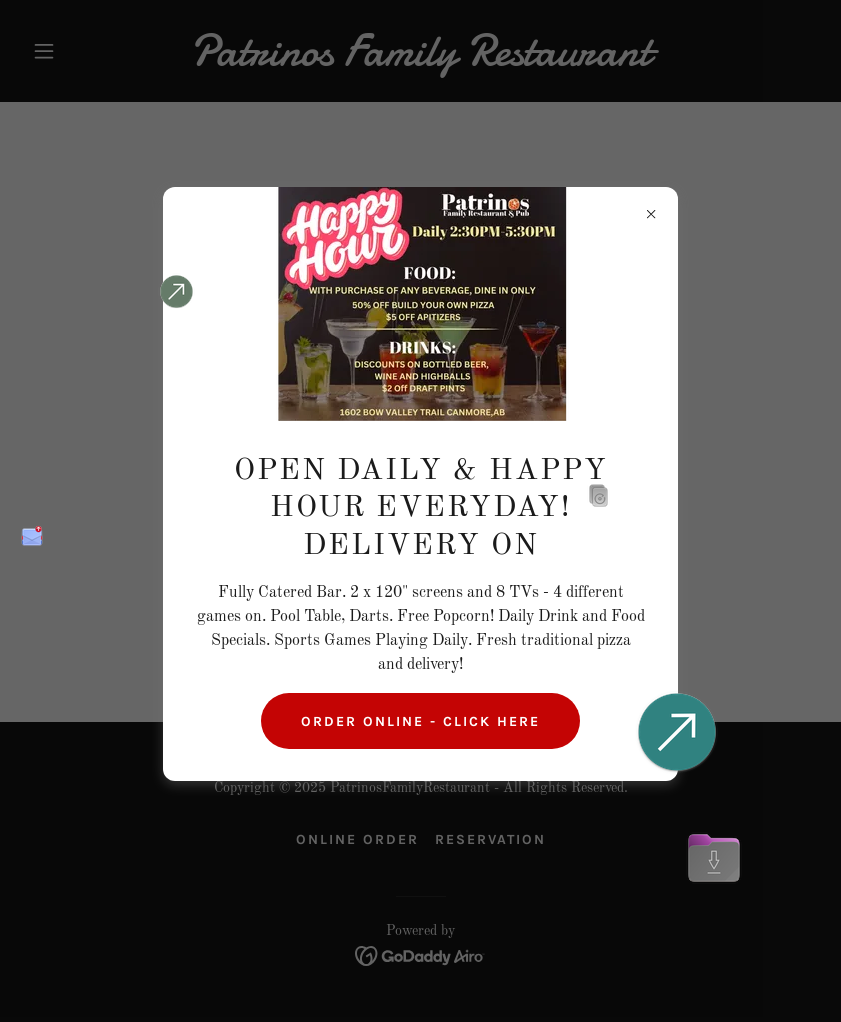 The width and height of the screenshot is (841, 1022). Describe the element at coordinates (714, 858) in the screenshot. I see `open downloads folder` at that location.